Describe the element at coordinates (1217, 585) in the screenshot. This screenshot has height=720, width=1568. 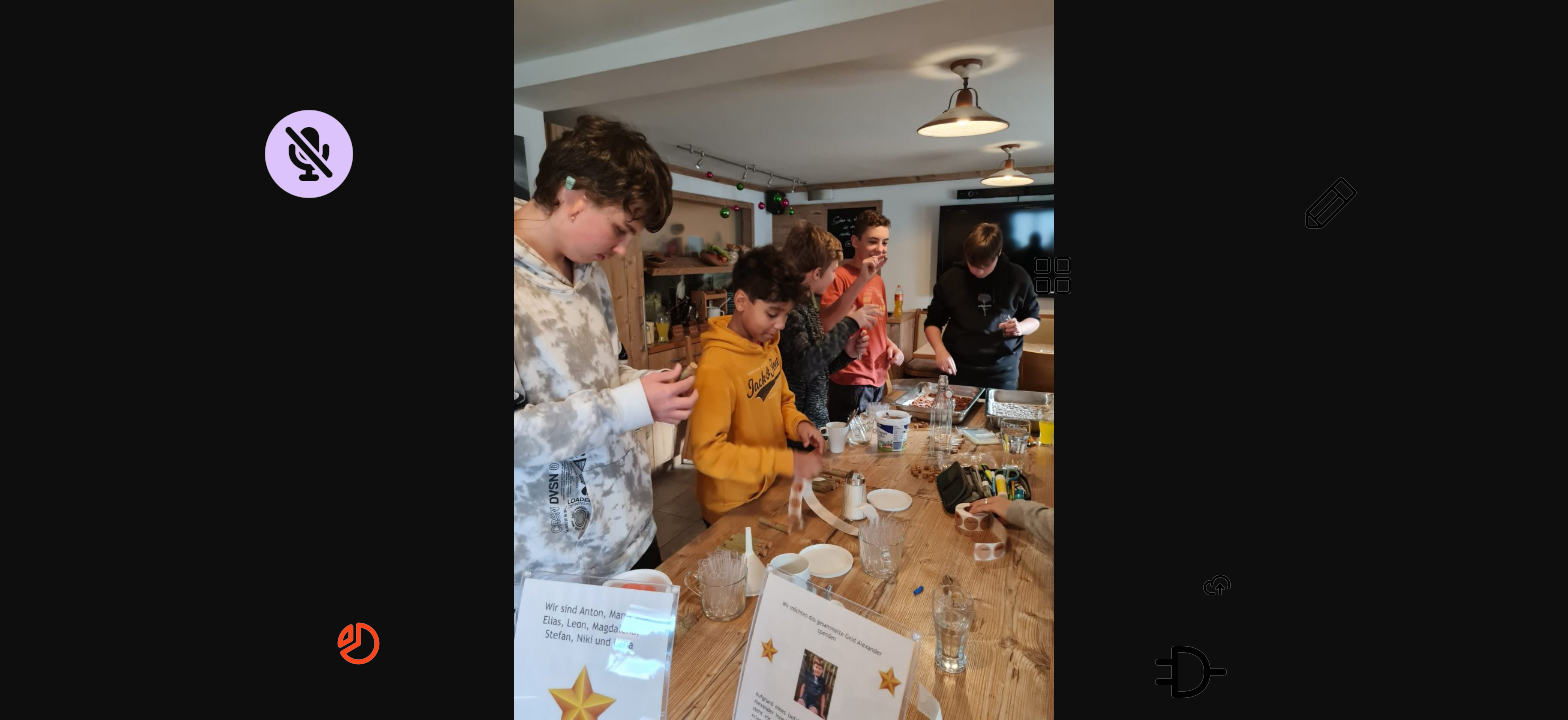
I see `upload file to cloud storage` at that location.